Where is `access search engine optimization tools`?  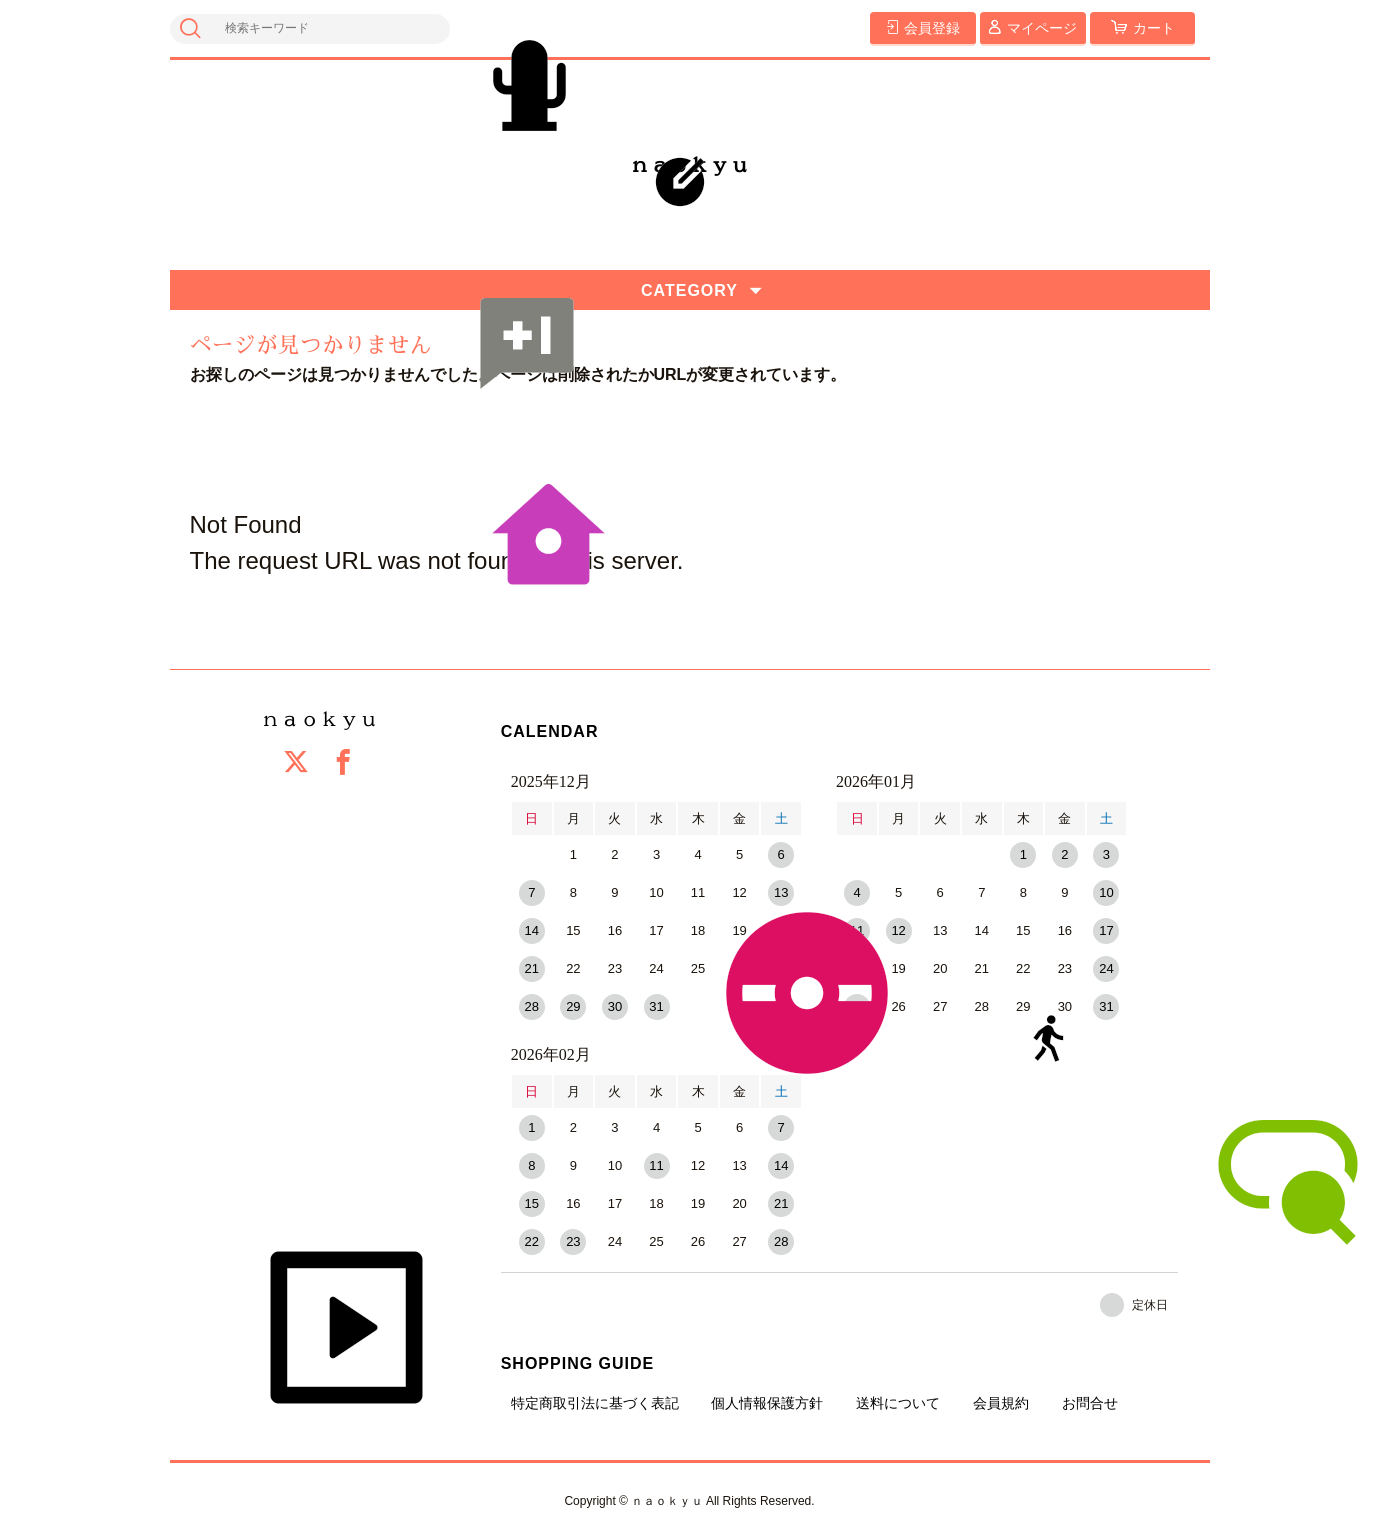
access search engine optimization tools is located at coordinates (1288, 1177).